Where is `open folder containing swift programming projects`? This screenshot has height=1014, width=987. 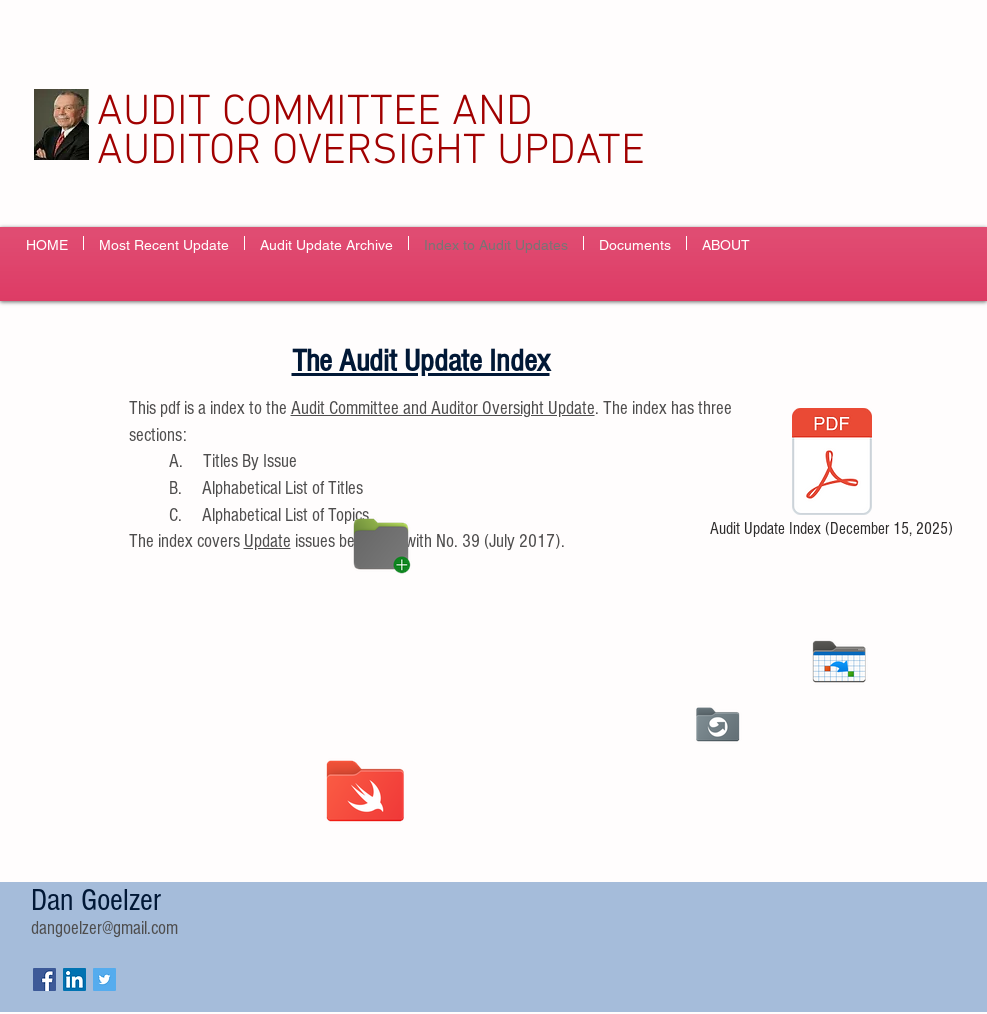 open folder containing swift programming projects is located at coordinates (365, 793).